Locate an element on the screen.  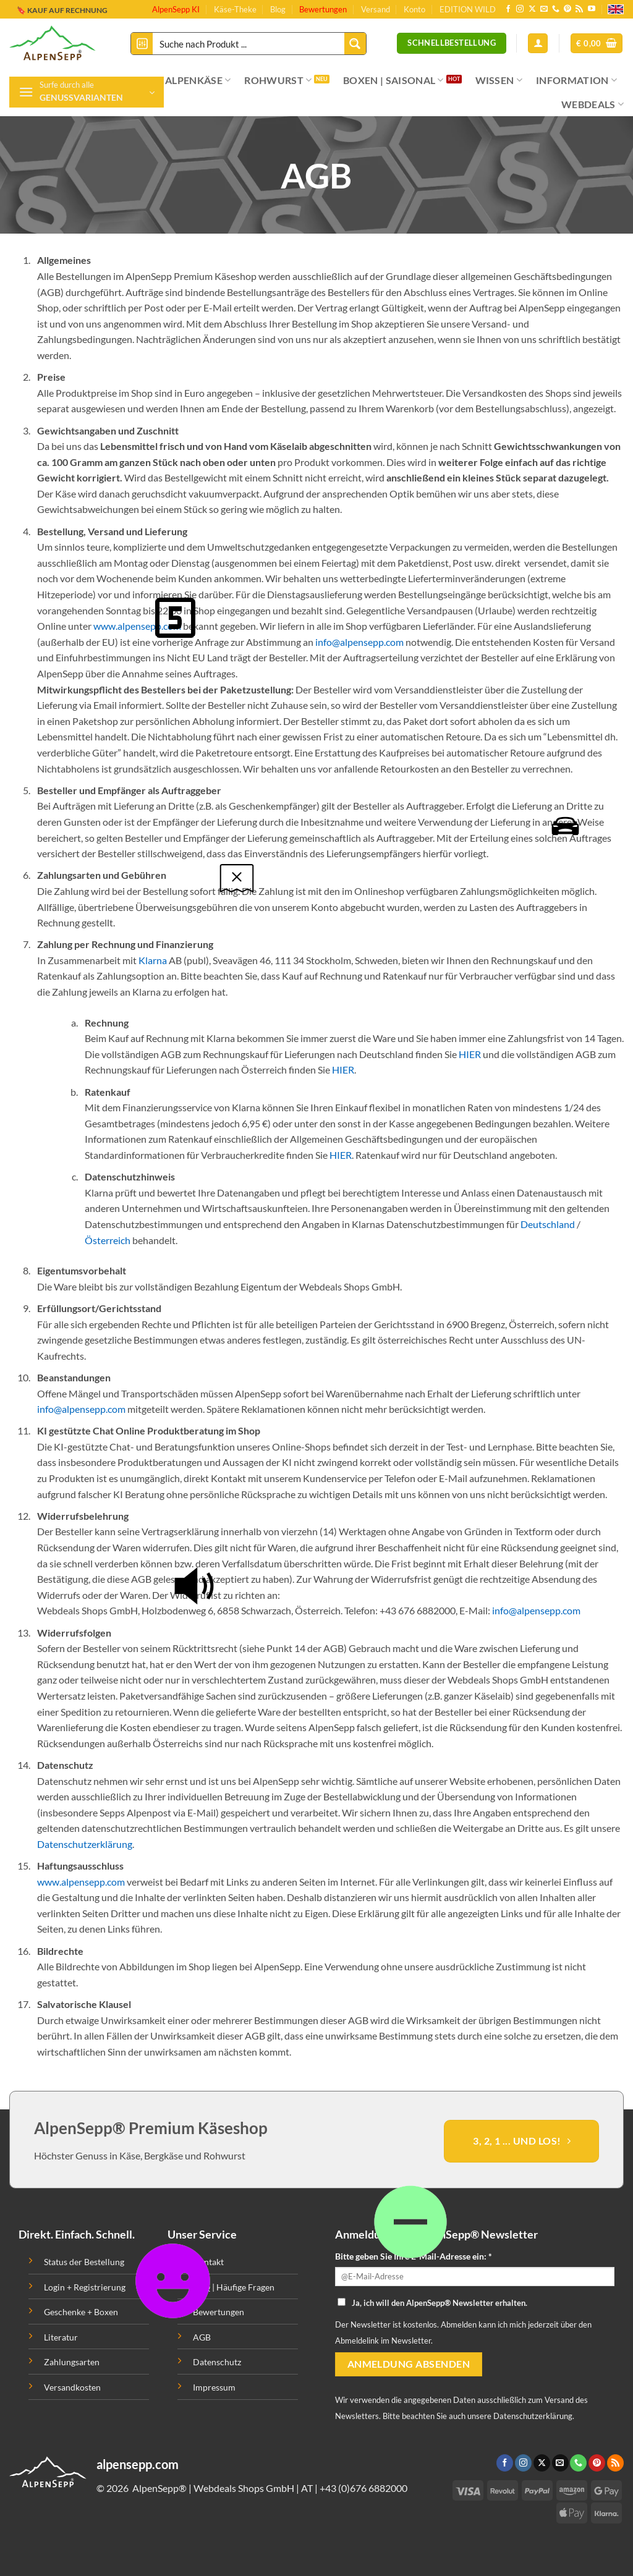
access sports car or vehicle settings is located at coordinates (565, 826).